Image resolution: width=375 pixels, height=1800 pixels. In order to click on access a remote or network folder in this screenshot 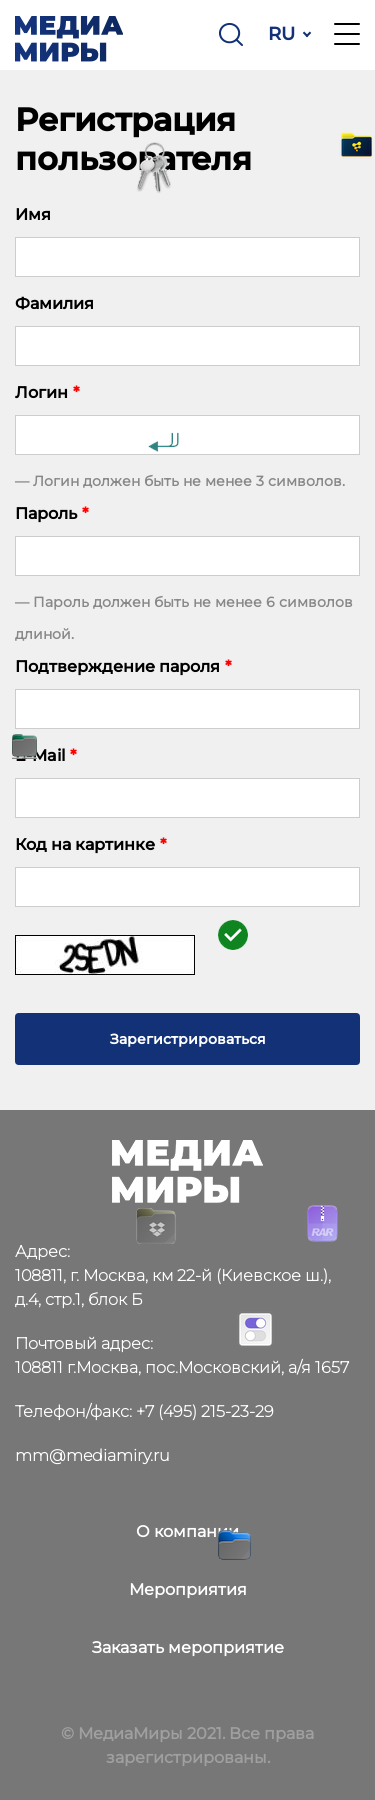, I will do `click(24, 746)`.